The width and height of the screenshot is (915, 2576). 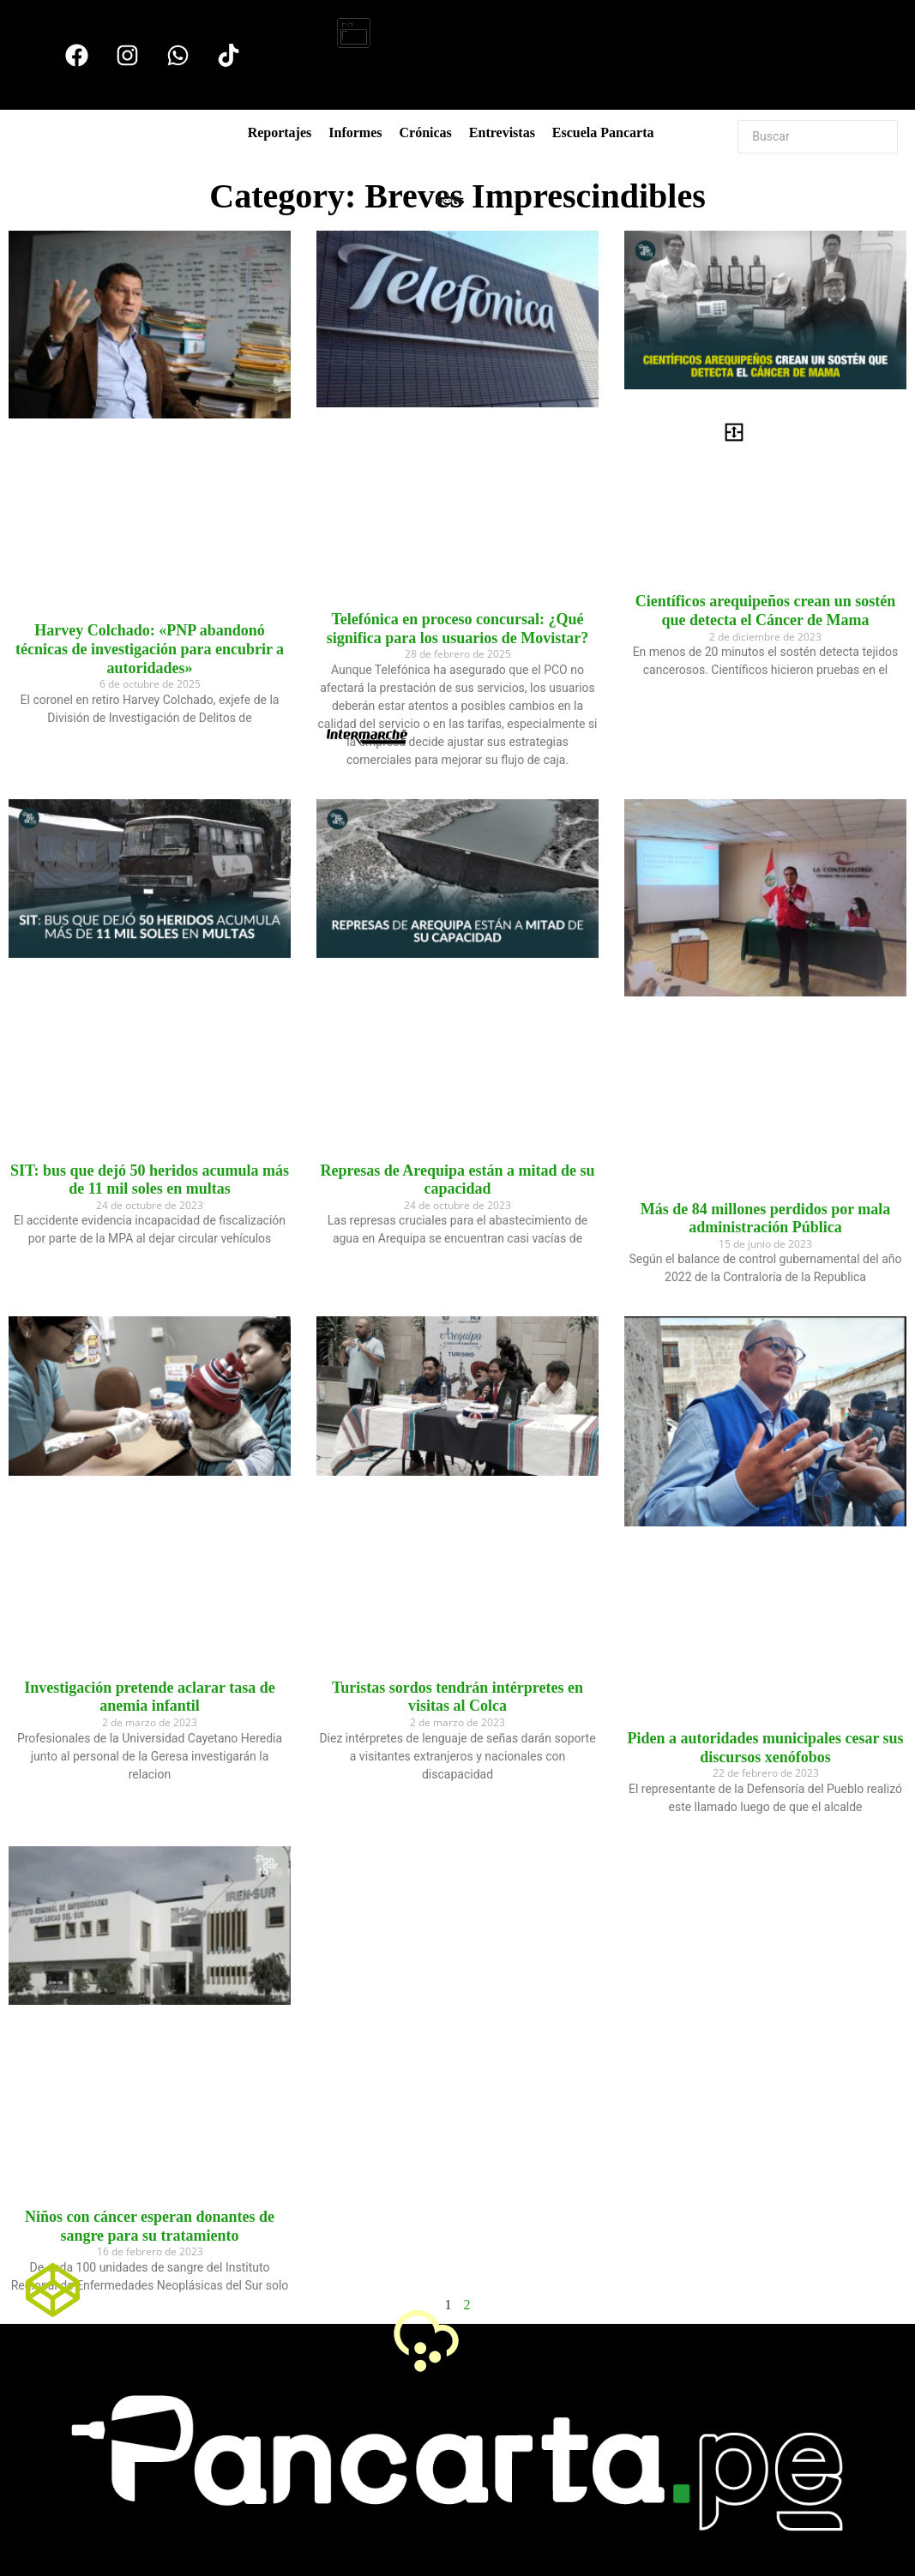 What do you see at coordinates (367, 737) in the screenshot?
I see `intermarché supermarket brand logo` at bounding box center [367, 737].